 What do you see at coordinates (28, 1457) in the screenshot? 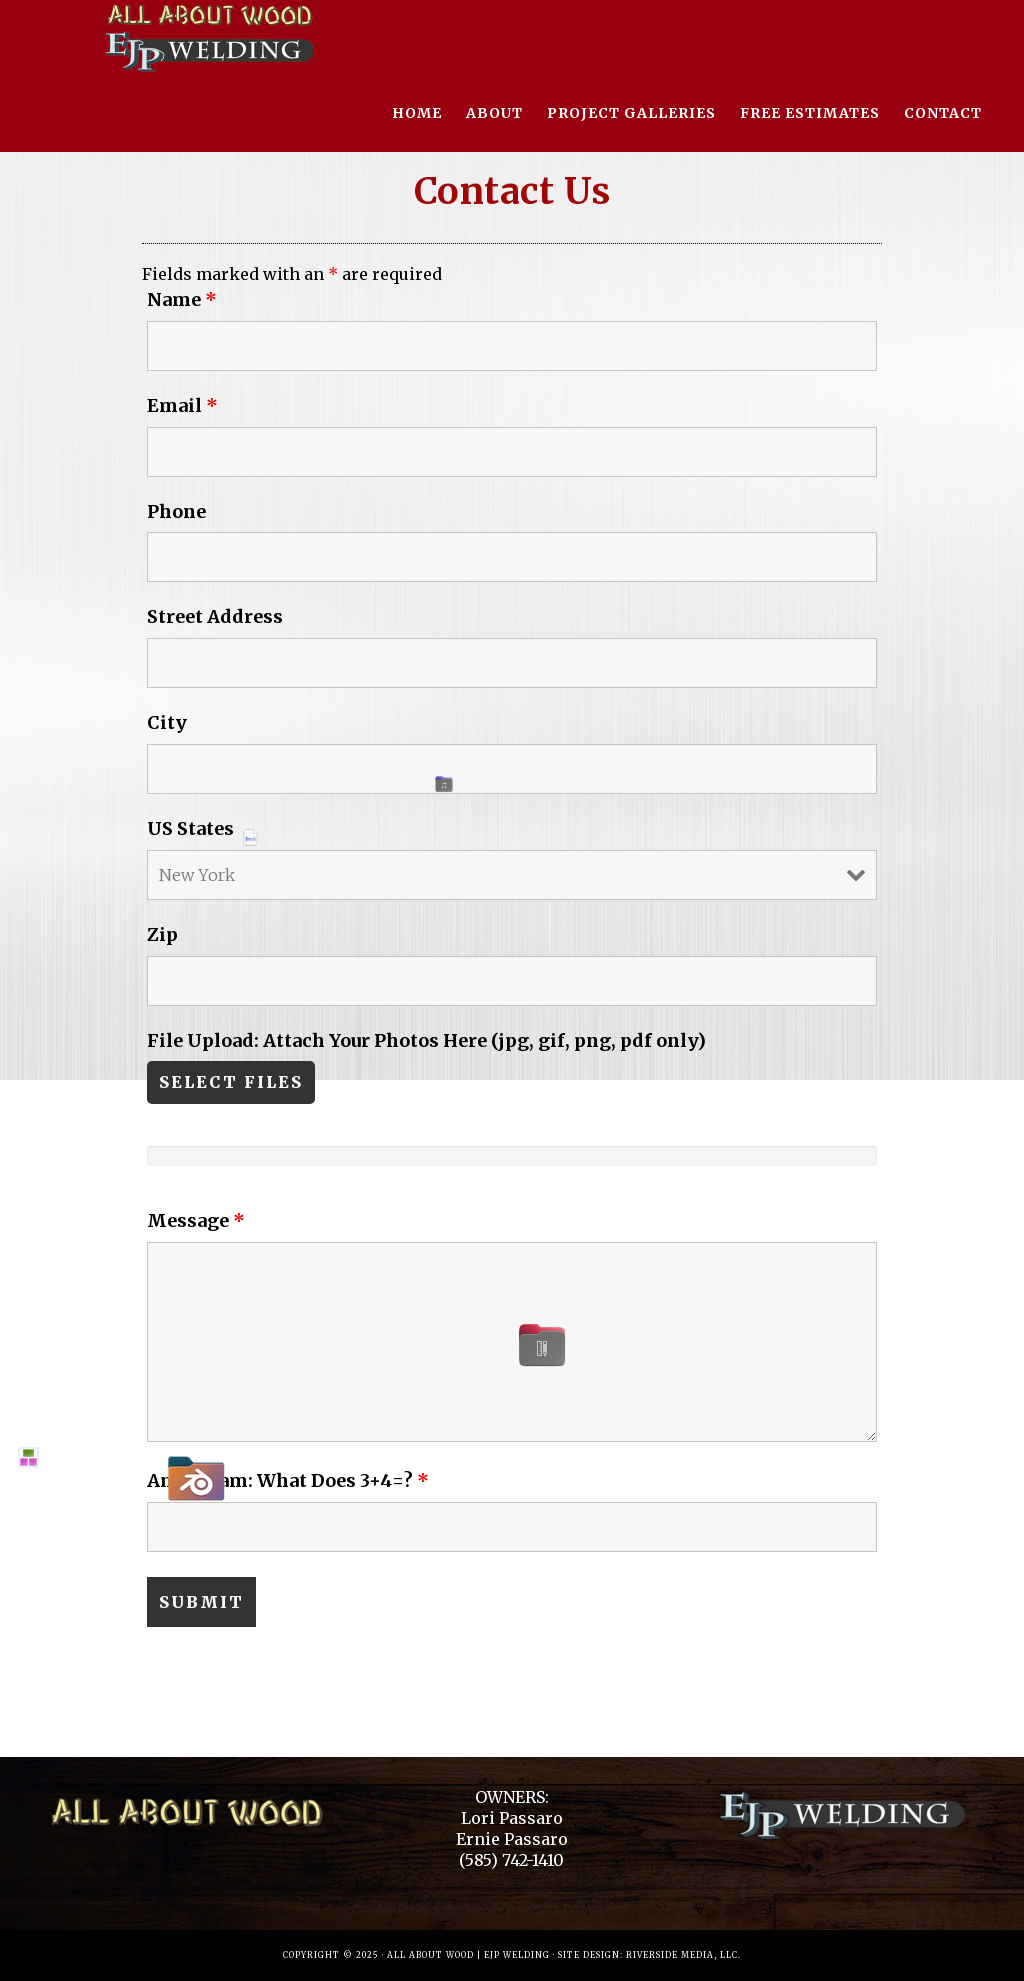
I see `select all items in the current view` at bounding box center [28, 1457].